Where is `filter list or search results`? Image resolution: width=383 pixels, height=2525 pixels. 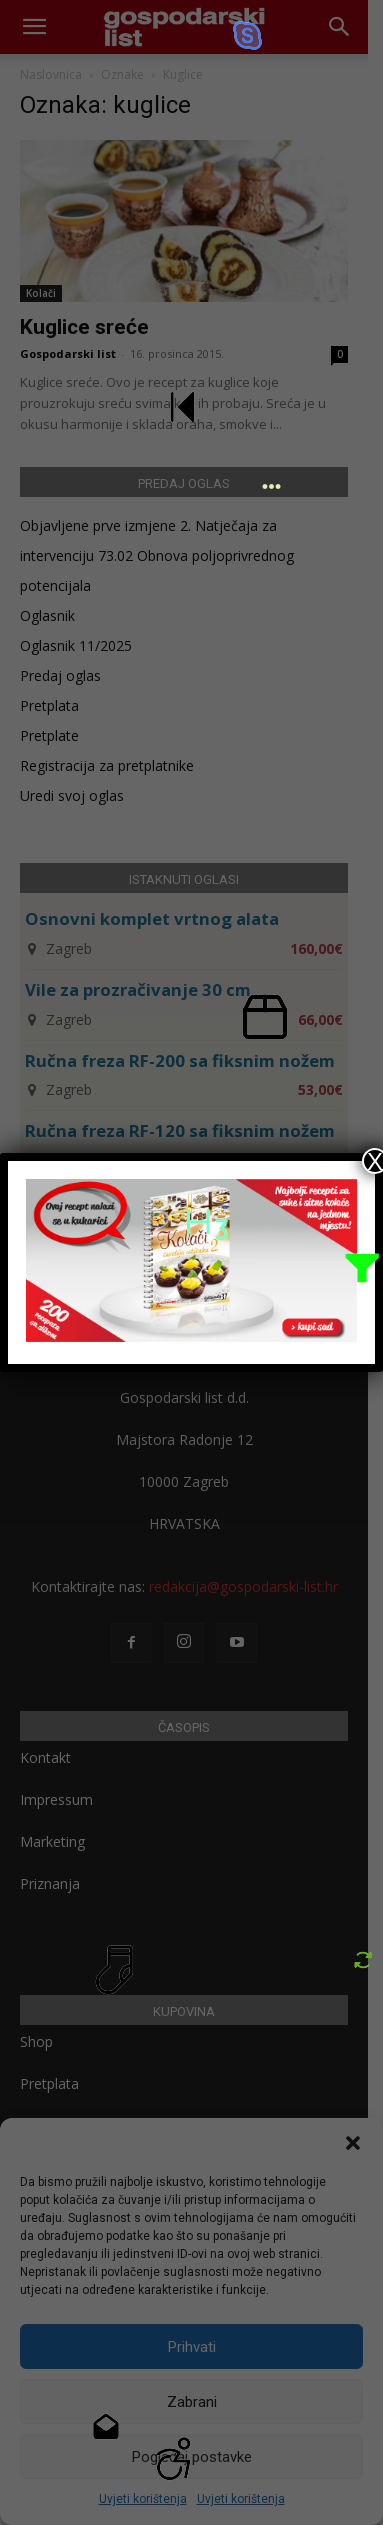 filter list or search results is located at coordinates (362, 1268).